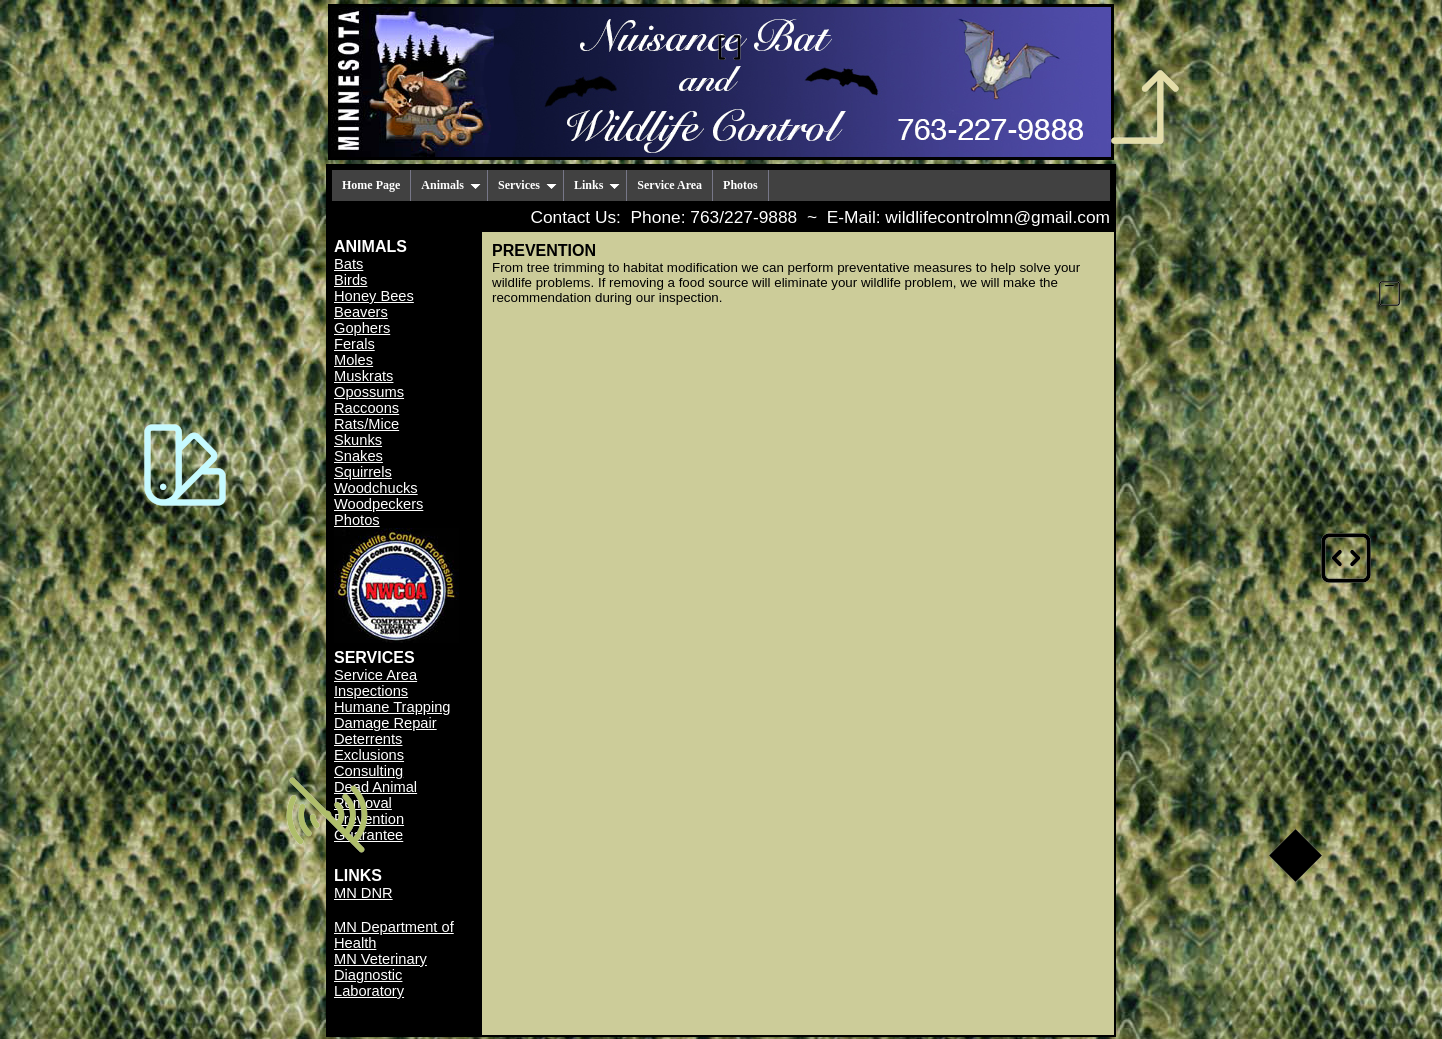 This screenshot has width=1442, height=1039. Describe the element at coordinates (327, 815) in the screenshot. I see `no signal or connection unavailable` at that location.